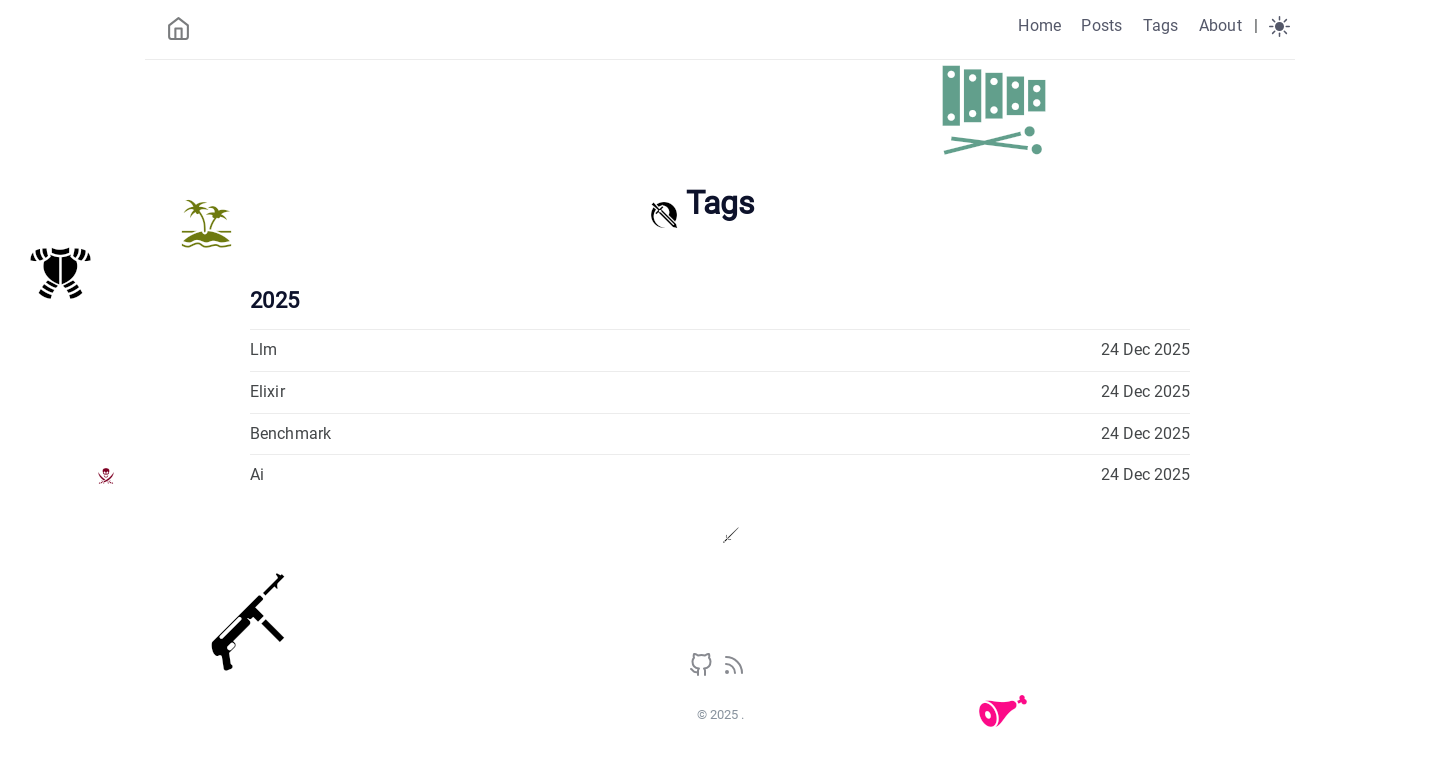 This screenshot has width=1440, height=764. I want to click on indicates pirate or seafaring game mode, so click(106, 476).